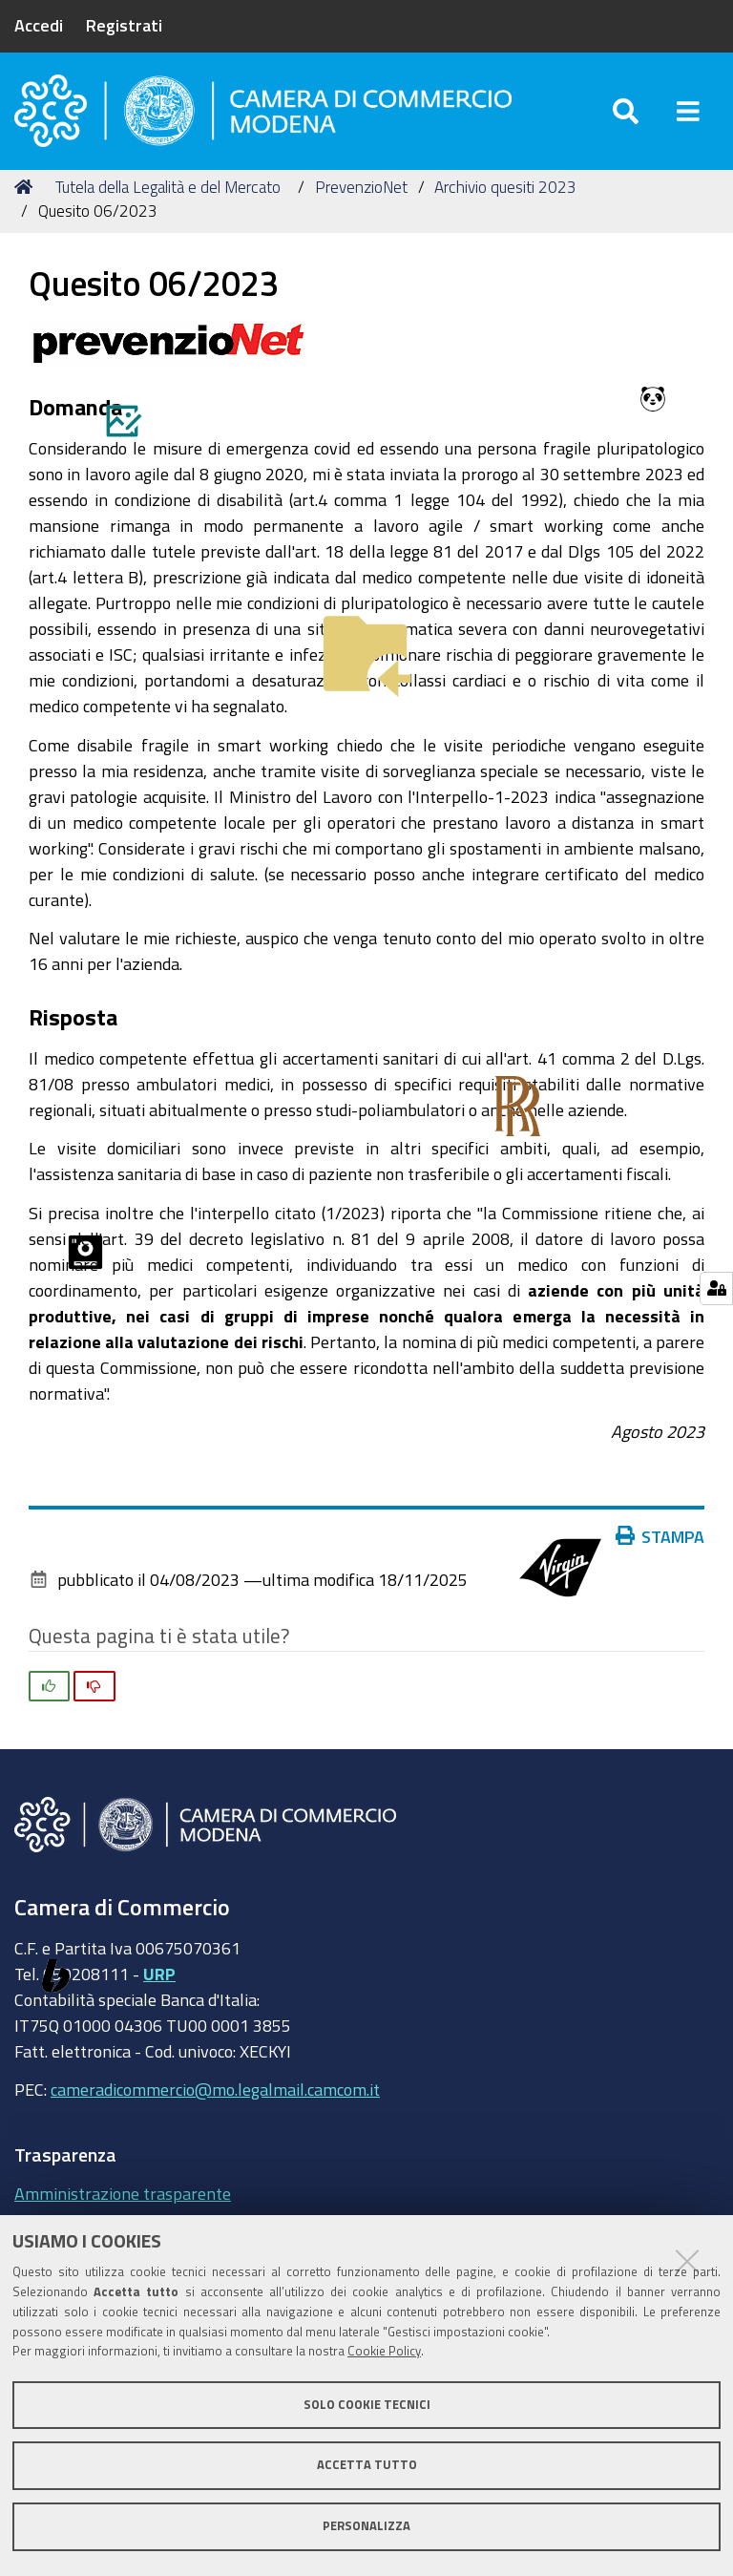  Describe the element at coordinates (85, 1252) in the screenshot. I see `access polaroid or instant camera features` at that location.